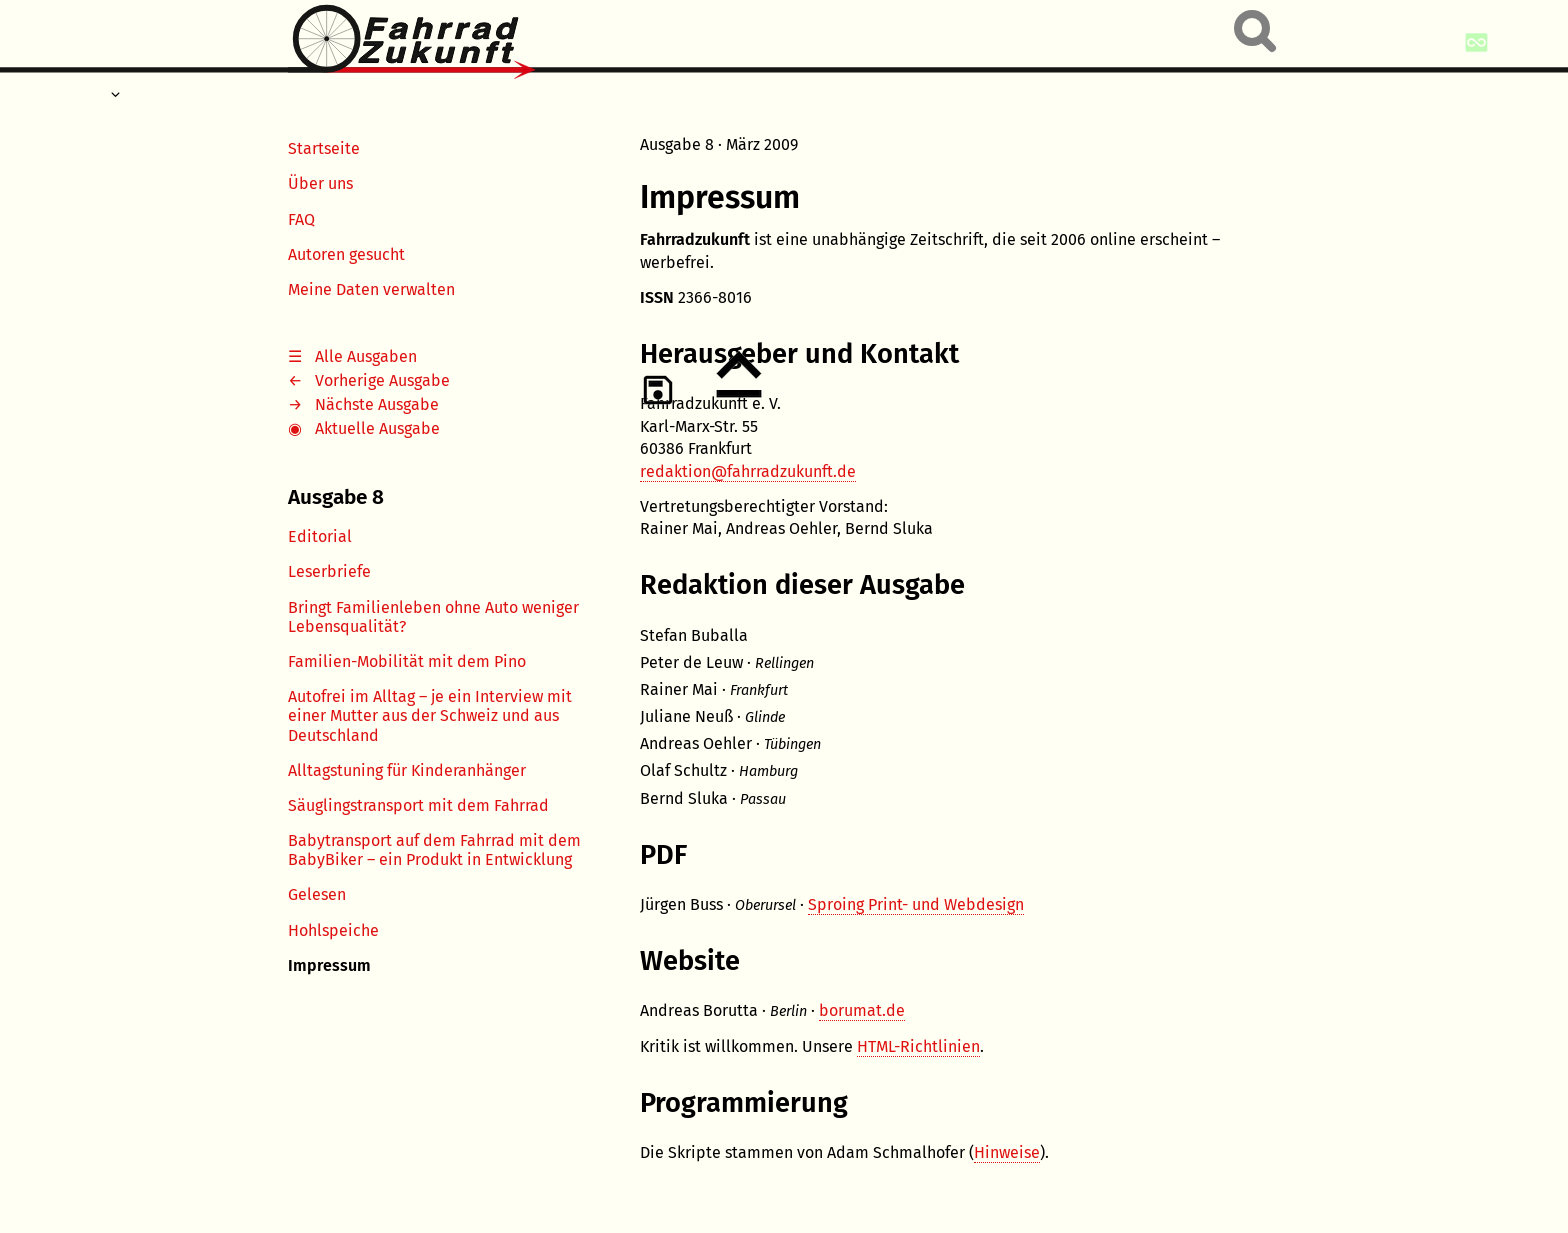 This screenshot has width=1568, height=1233. I want to click on indicates unlimited or infinite capacity, so click(1476, 42).